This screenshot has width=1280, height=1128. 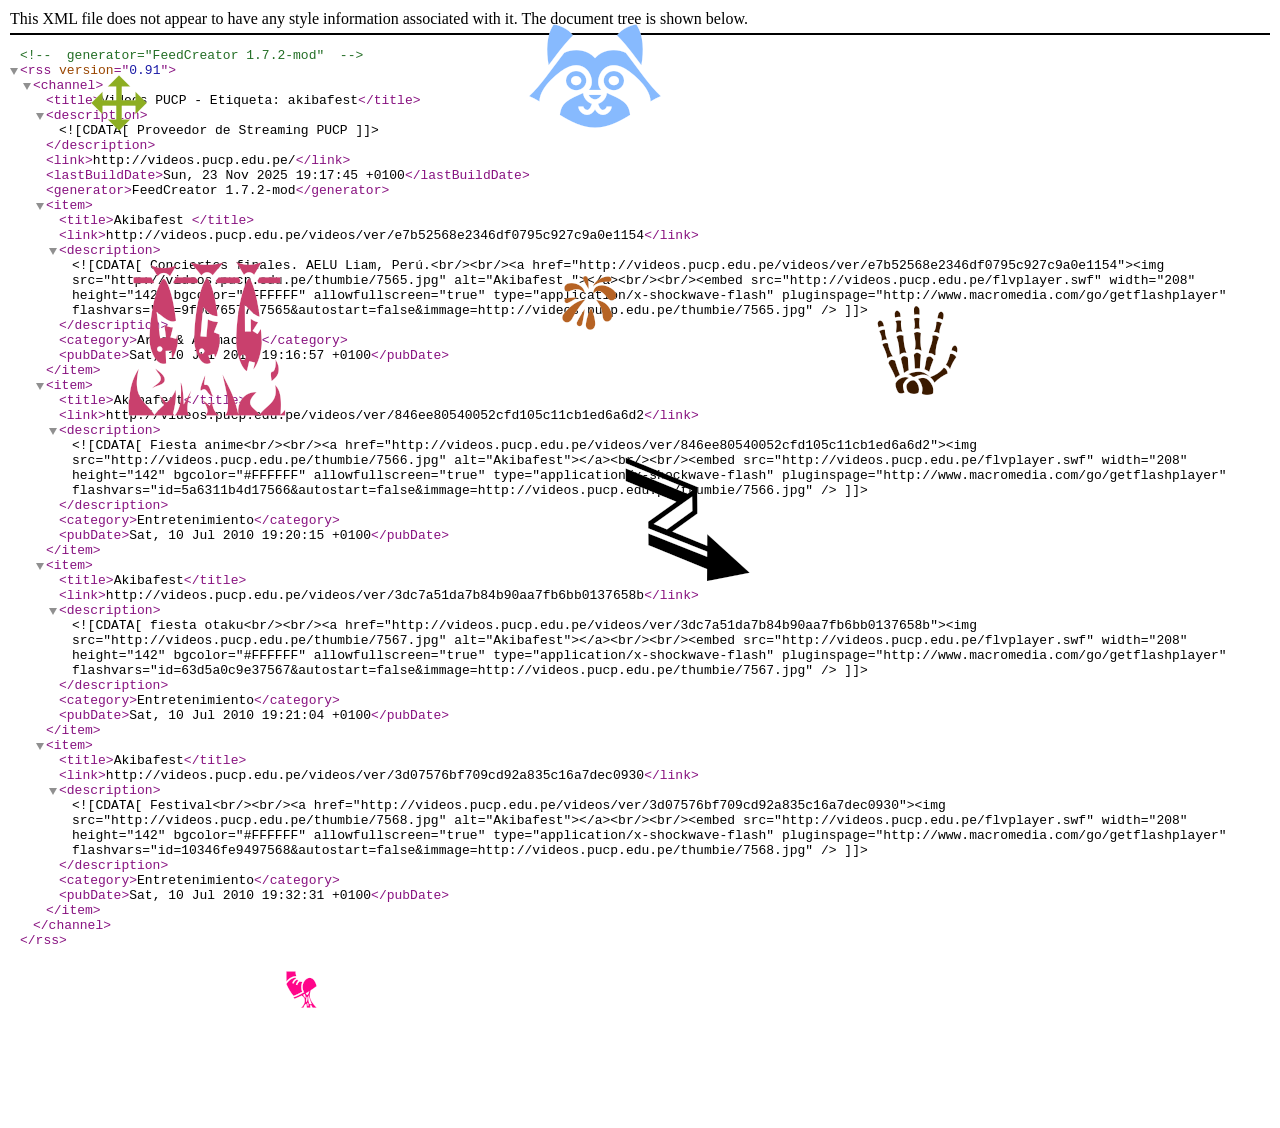 What do you see at coordinates (119, 103) in the screenshot?
I see `move or reposition an element` at bounding box center [119, 103].